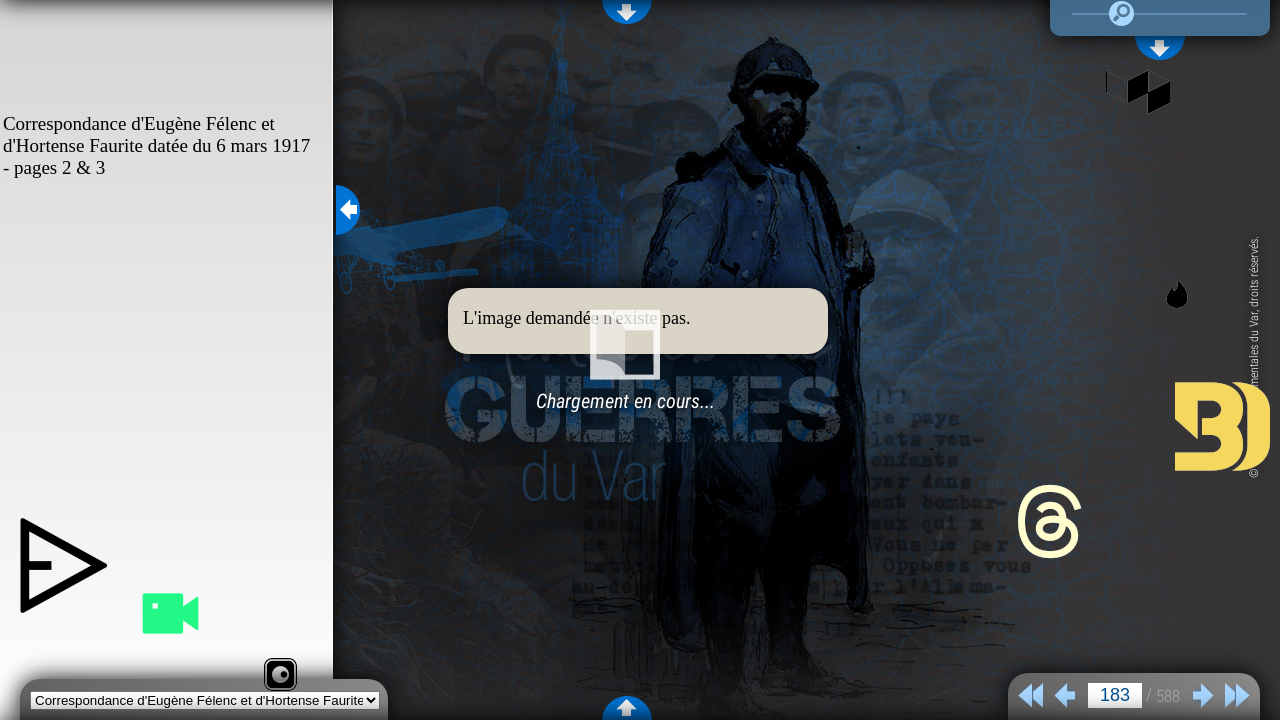 The width and height of the screenshot is (1280, 720). Describe the element at coordinates (1222, 426) in the screenshot. I see `open BetterDiscord settings` at that location.